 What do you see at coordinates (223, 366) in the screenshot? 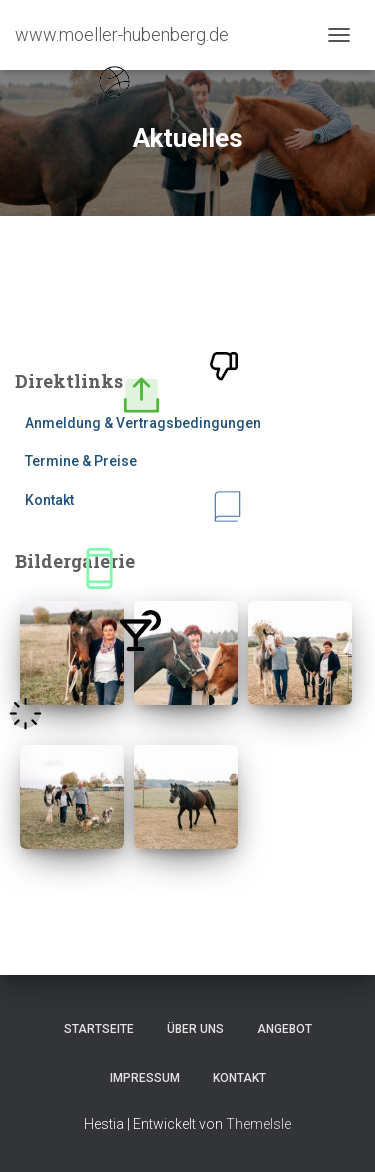
I see `dislike or downvote content` at bounding box center [223, 366].